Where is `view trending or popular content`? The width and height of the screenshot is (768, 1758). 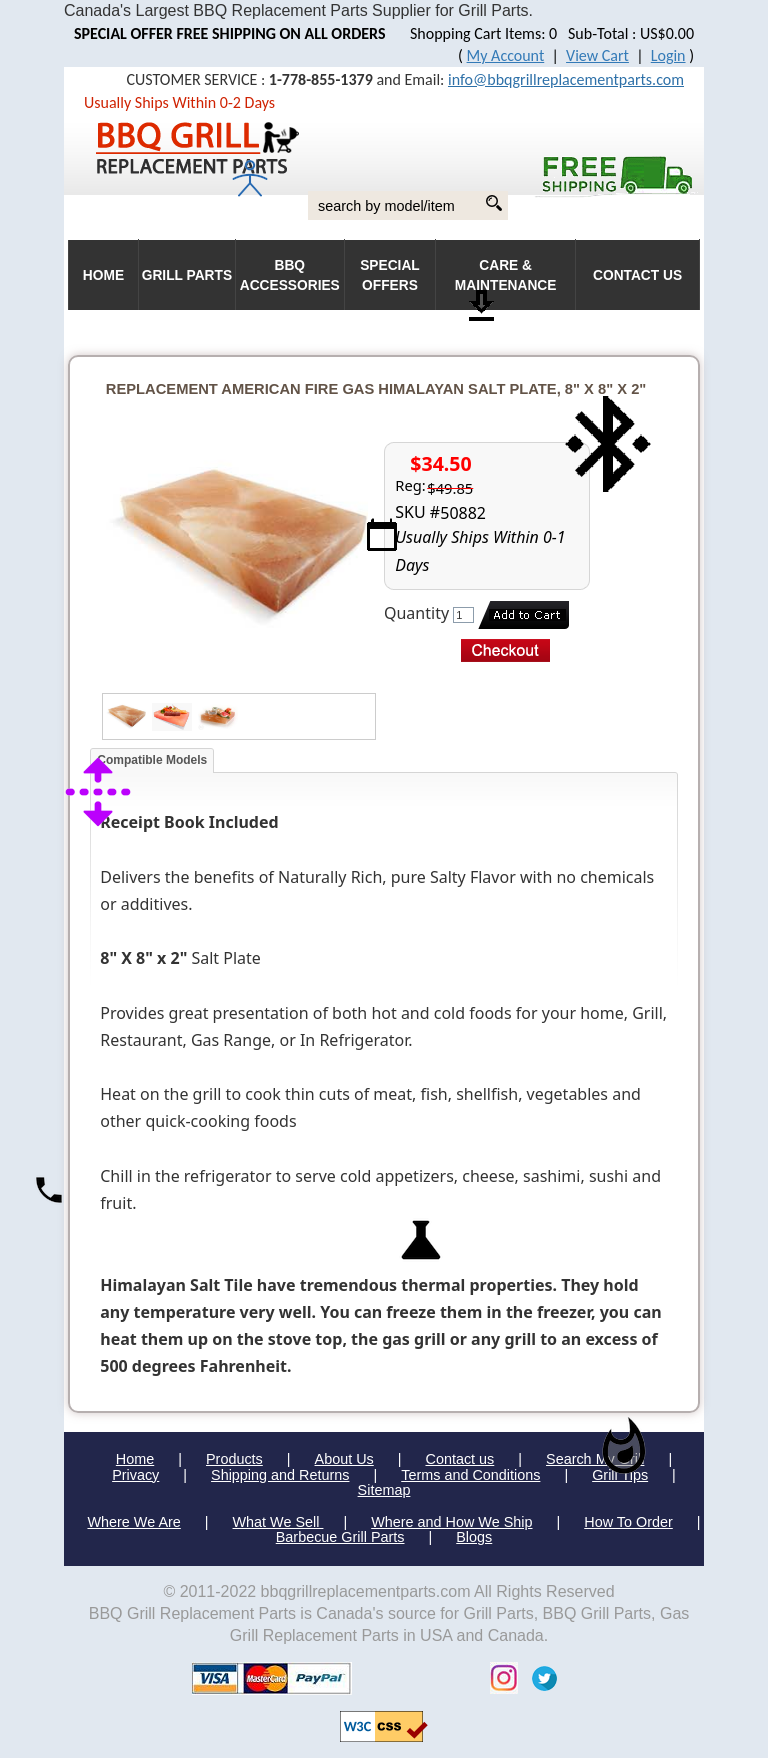
view trending or popular content is located at coordinates (624, 1447).